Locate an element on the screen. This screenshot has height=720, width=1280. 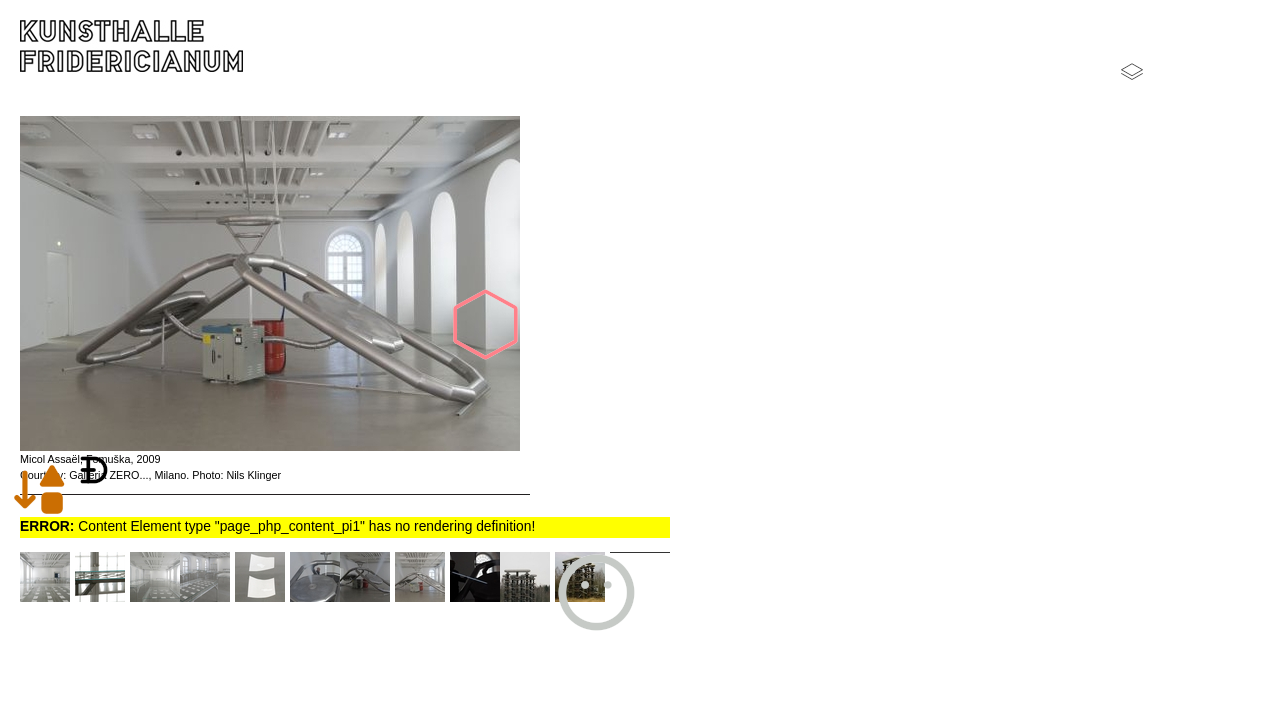
view dogecoin balance or wallet is located at coordinates (94, 470).